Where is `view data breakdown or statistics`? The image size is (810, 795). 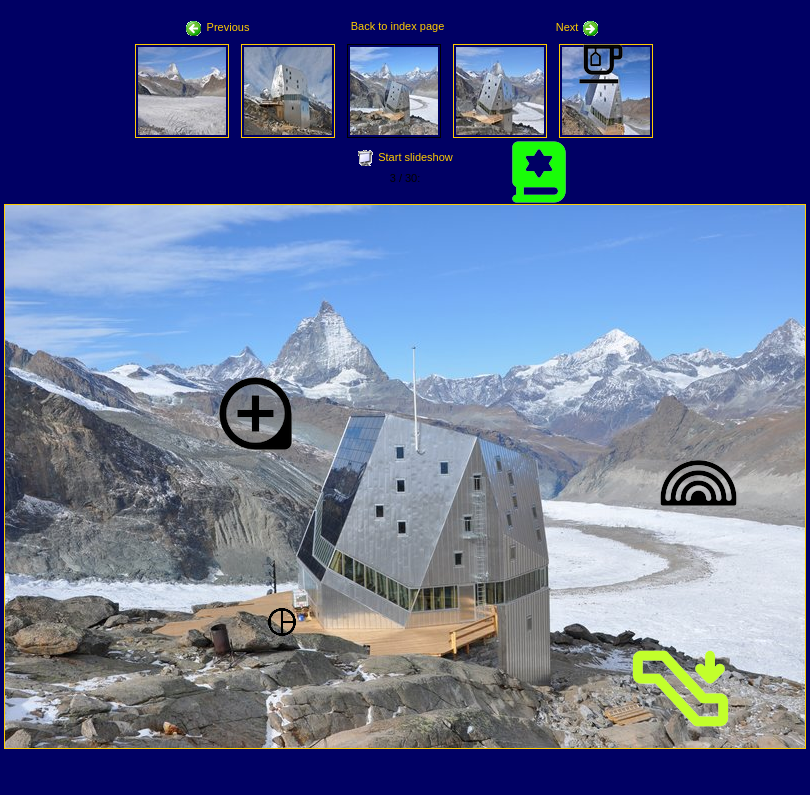 view data breakdown or statistics is located at coordinates (282, 622).